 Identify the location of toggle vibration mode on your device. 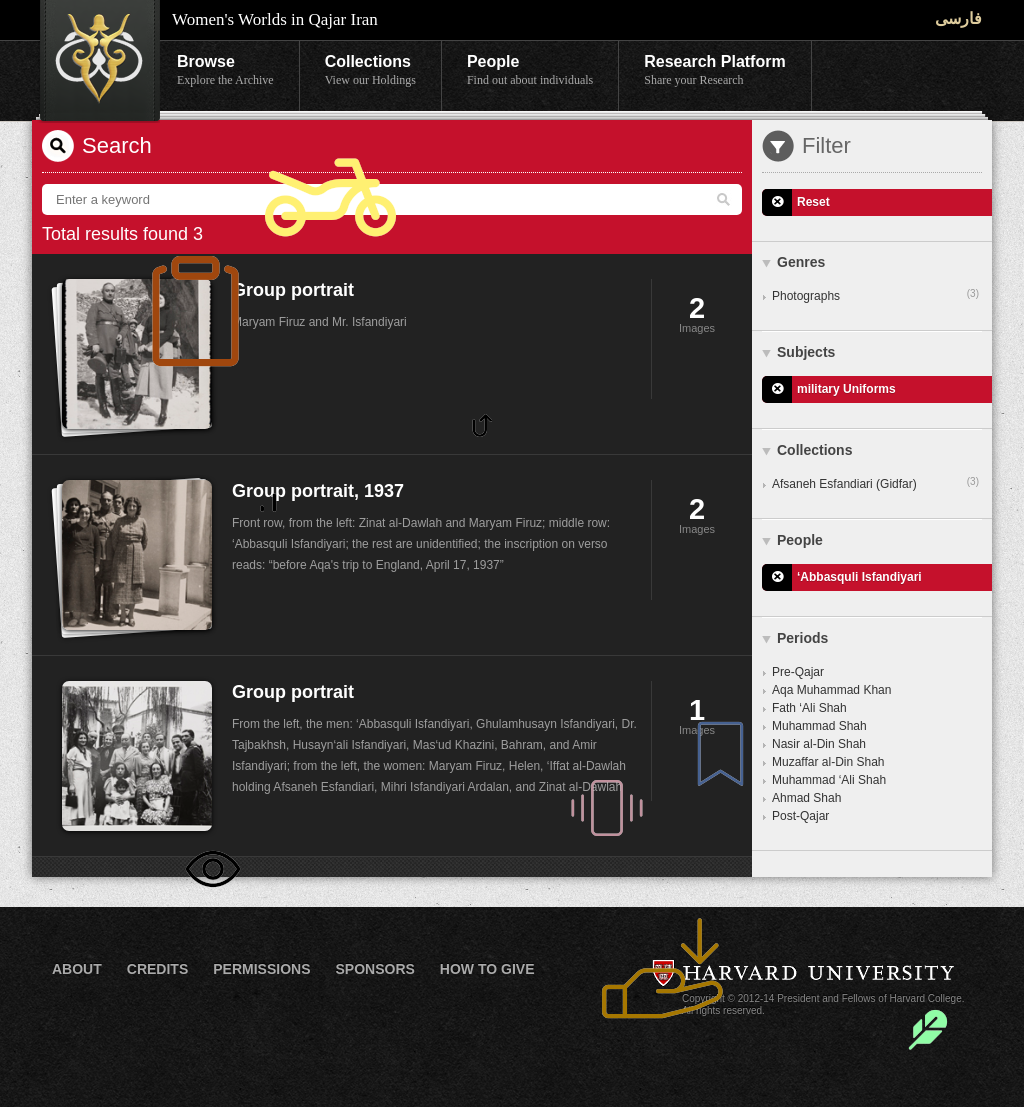
(607, 808).